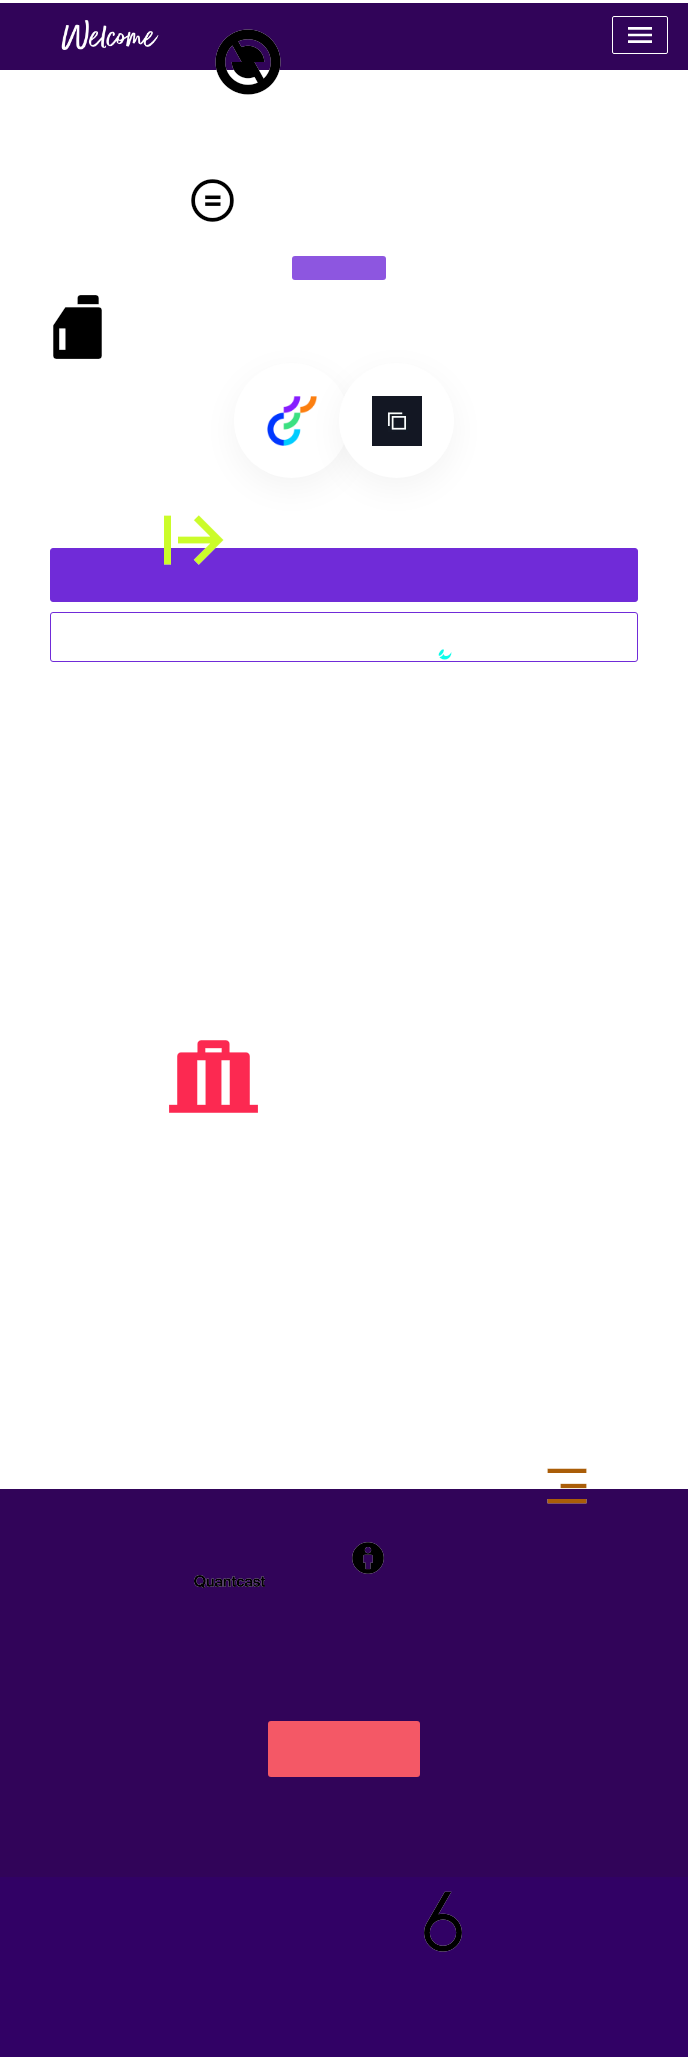 This screenshot has width=688, height=2057. Describe the element at coordinates (229, 1581) in the screenshot. I see `quantcast company logo` at that location.